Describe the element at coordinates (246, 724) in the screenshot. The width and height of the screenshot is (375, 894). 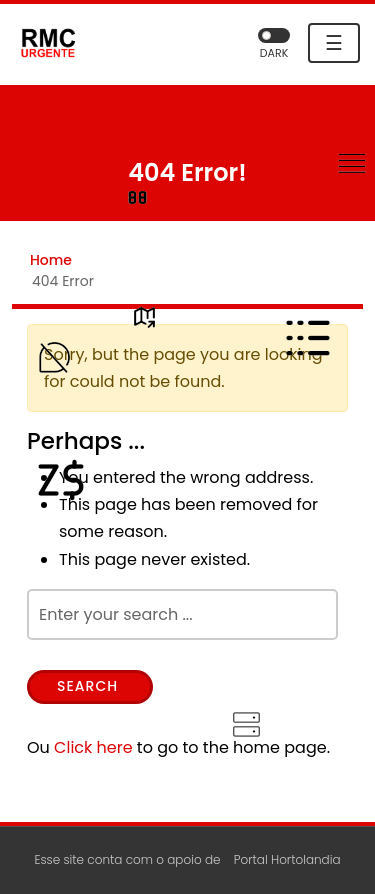
I see `access storage or server settings` at that location.